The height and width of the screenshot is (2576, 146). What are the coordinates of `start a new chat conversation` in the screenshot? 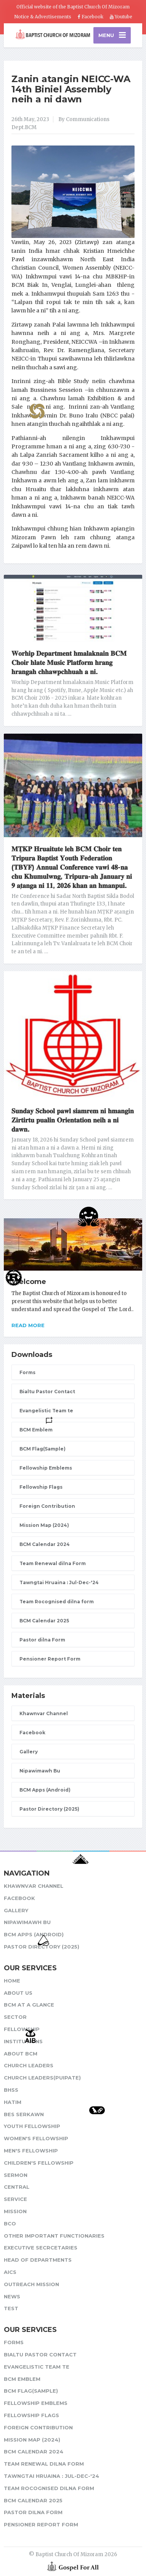 It's located at (49, 1420).